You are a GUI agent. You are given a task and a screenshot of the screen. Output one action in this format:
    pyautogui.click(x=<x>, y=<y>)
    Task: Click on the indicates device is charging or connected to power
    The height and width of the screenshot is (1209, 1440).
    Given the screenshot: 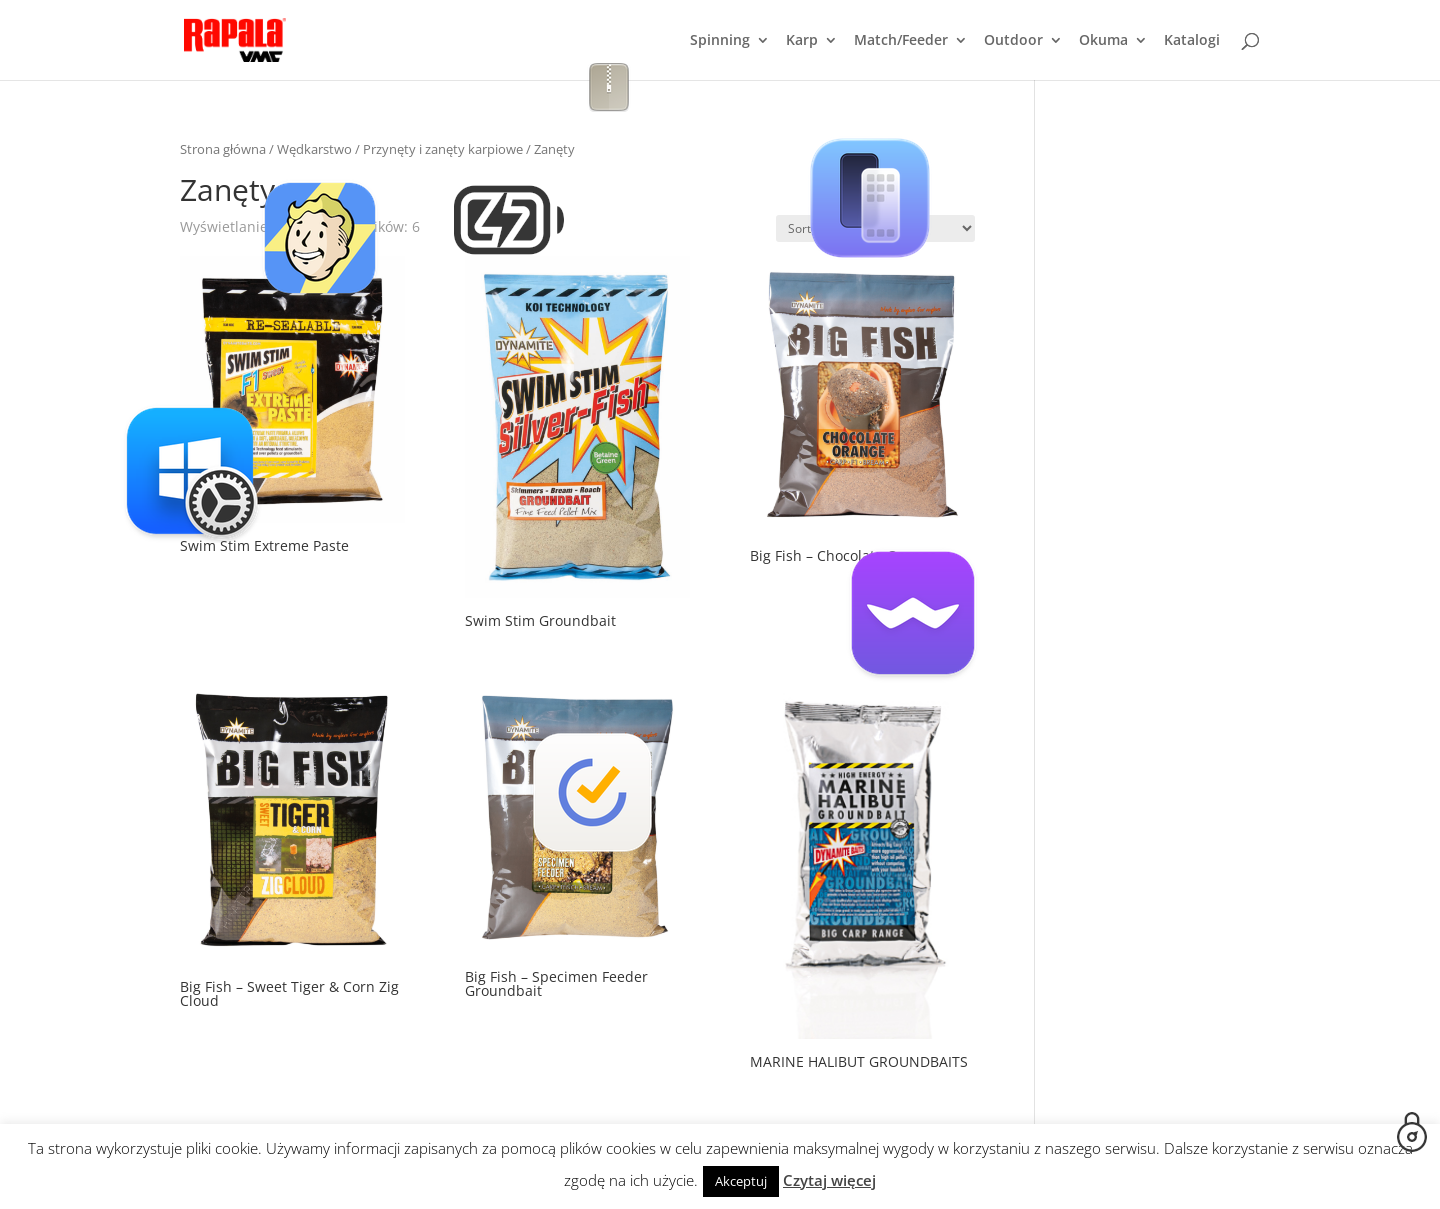 What is the action you would take?
    pyautogui.click(x=509, y=220)
    